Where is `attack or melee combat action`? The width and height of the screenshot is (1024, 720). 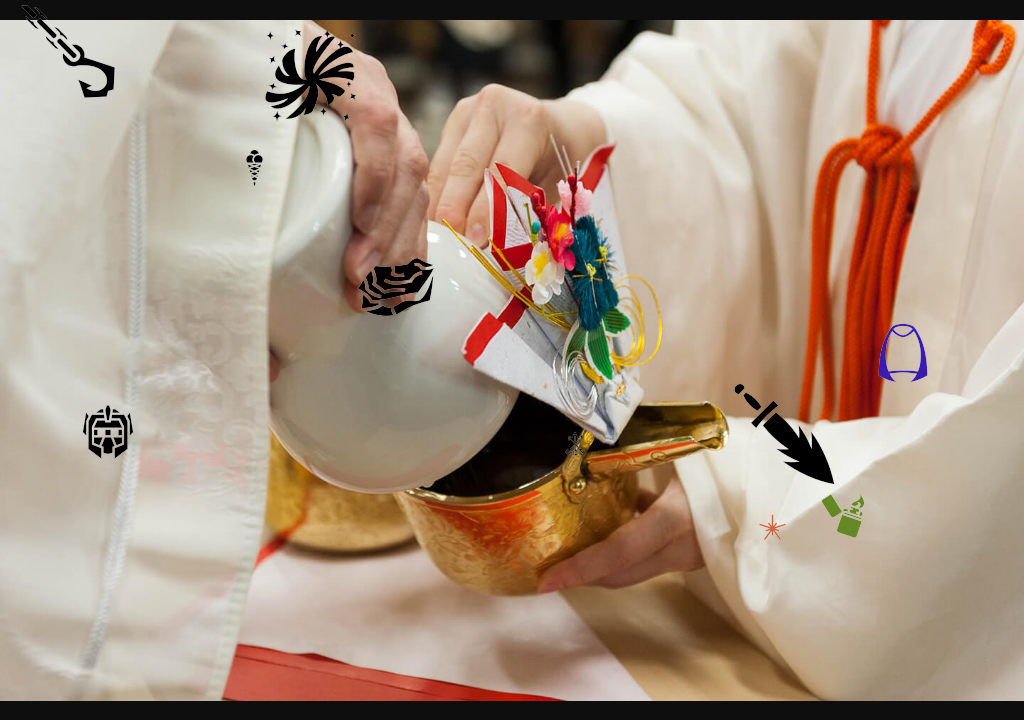 attack or melee combat action is located at coordinates (784, 434).